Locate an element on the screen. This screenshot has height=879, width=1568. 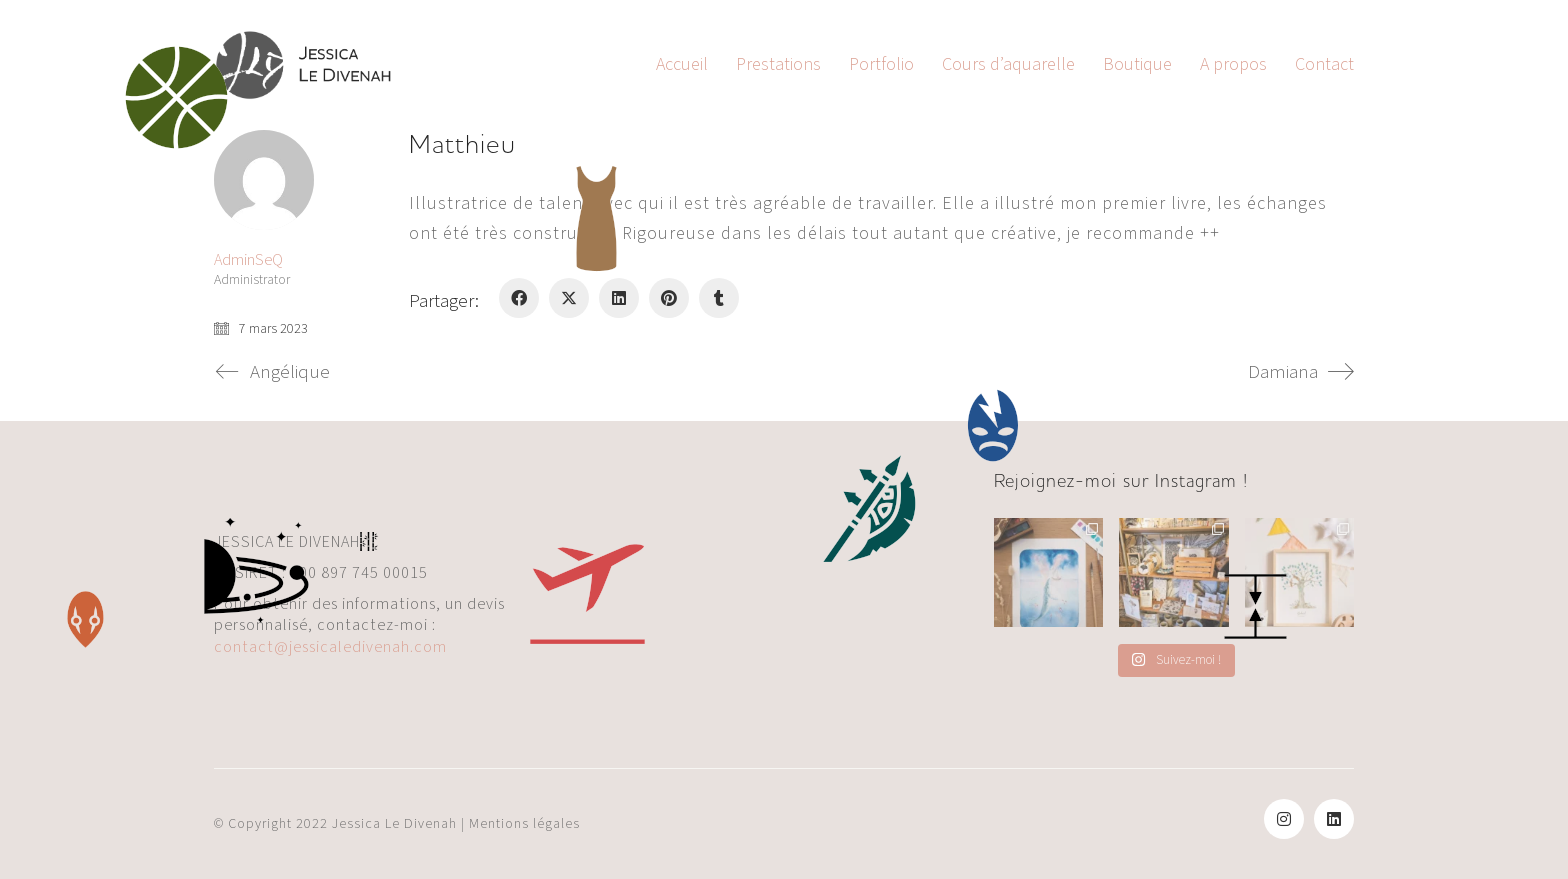
bamboo plant icon for nature or zen-themed content is located at coordinates (368, 541).